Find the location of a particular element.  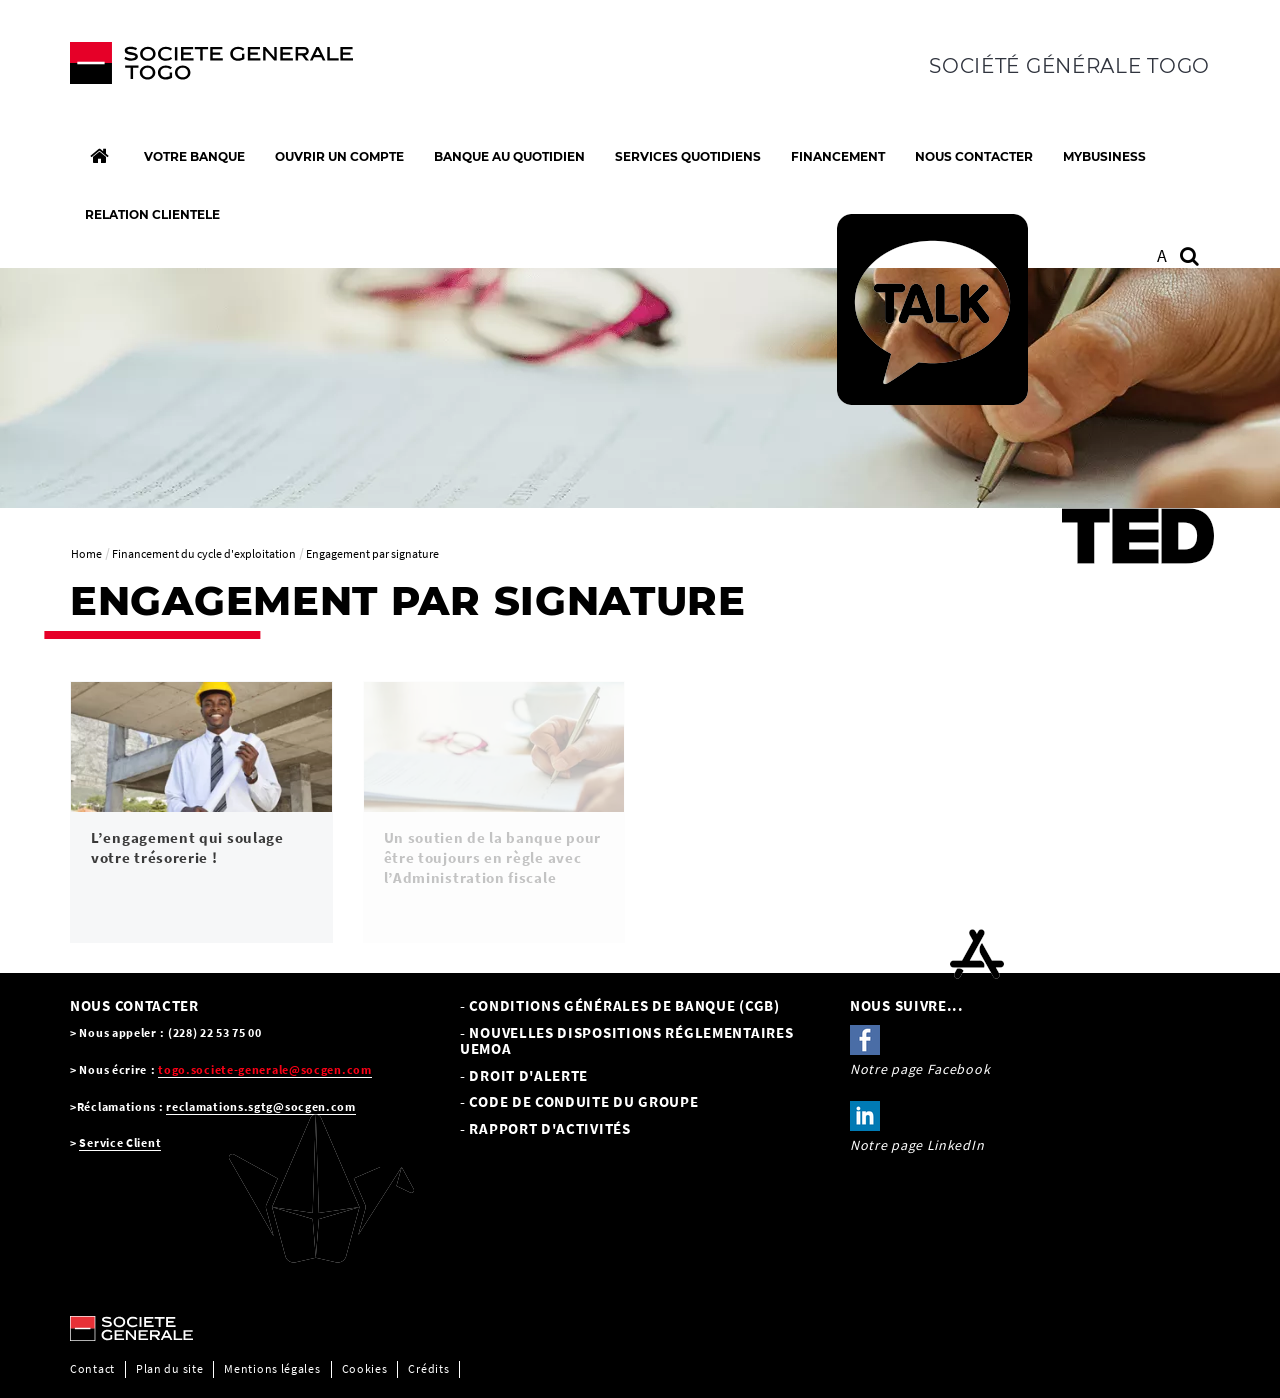

open the App Store is located at coordinates (977, 954).